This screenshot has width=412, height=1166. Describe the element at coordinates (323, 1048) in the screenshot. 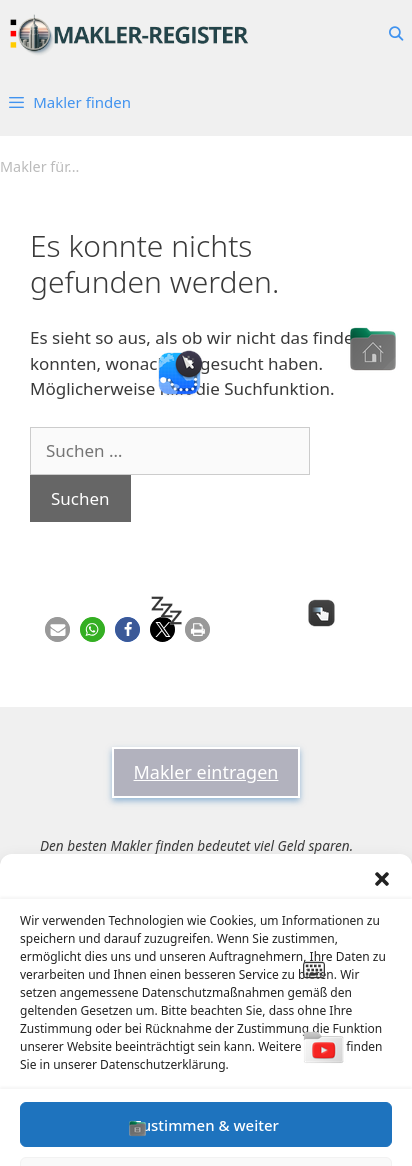

I see `open folder containing YouTube downloads` at that location.